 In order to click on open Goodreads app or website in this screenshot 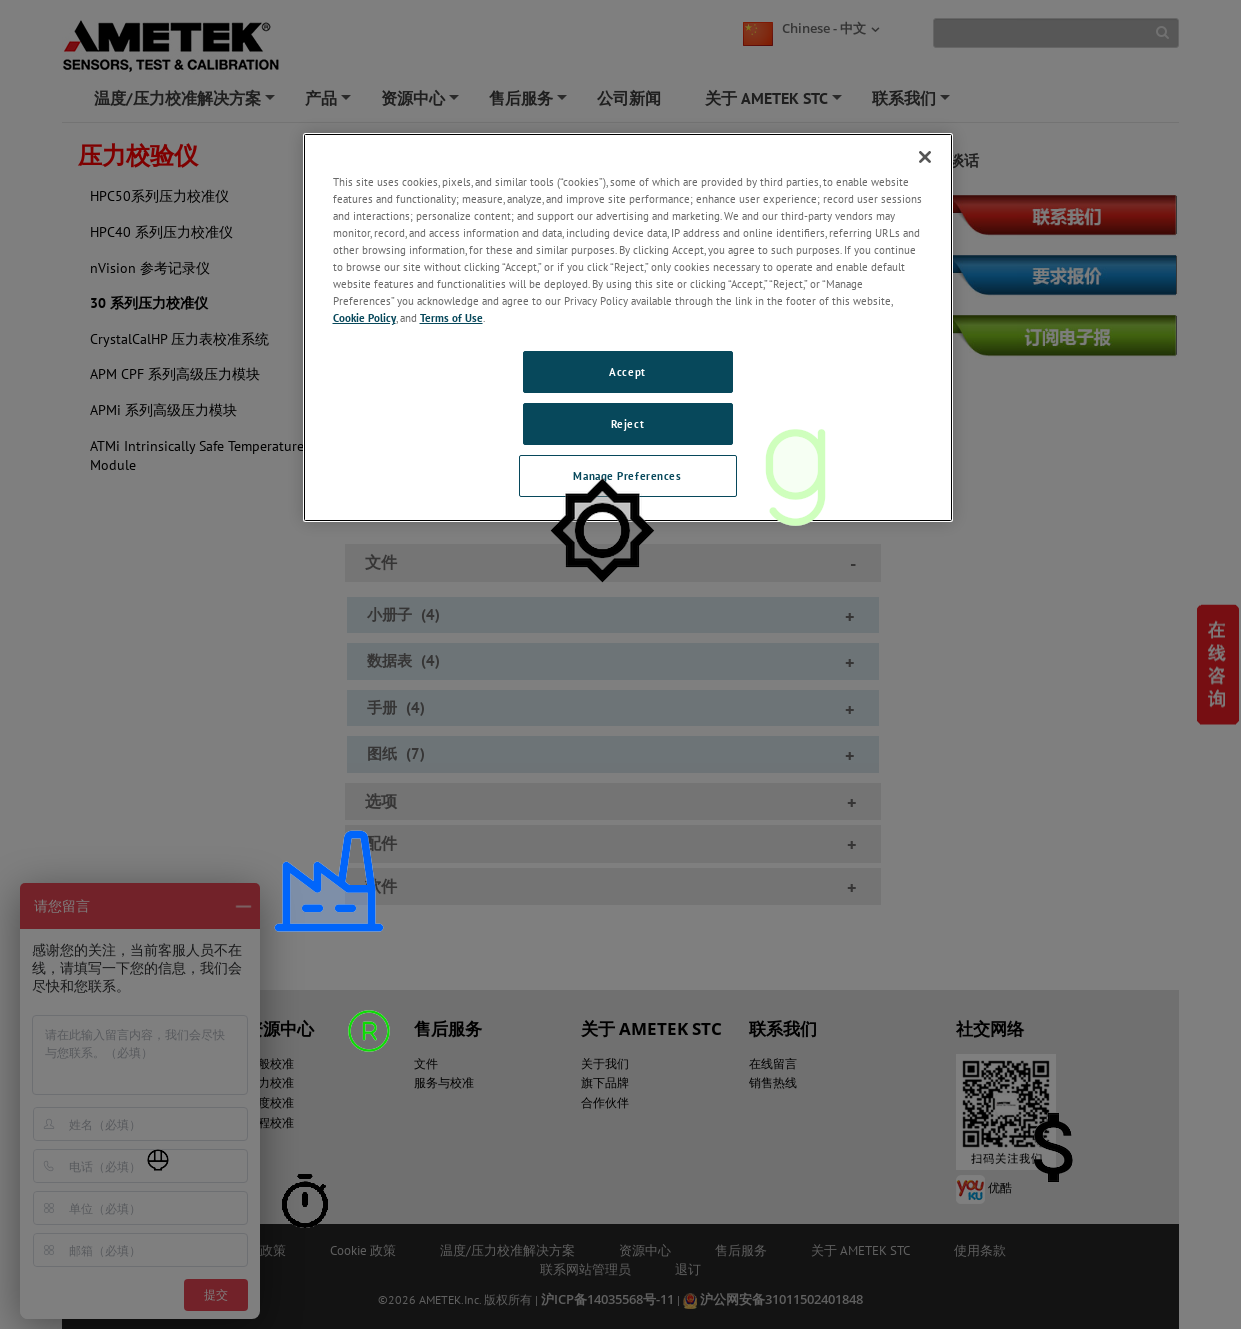, I will do `click(795, 477)`.